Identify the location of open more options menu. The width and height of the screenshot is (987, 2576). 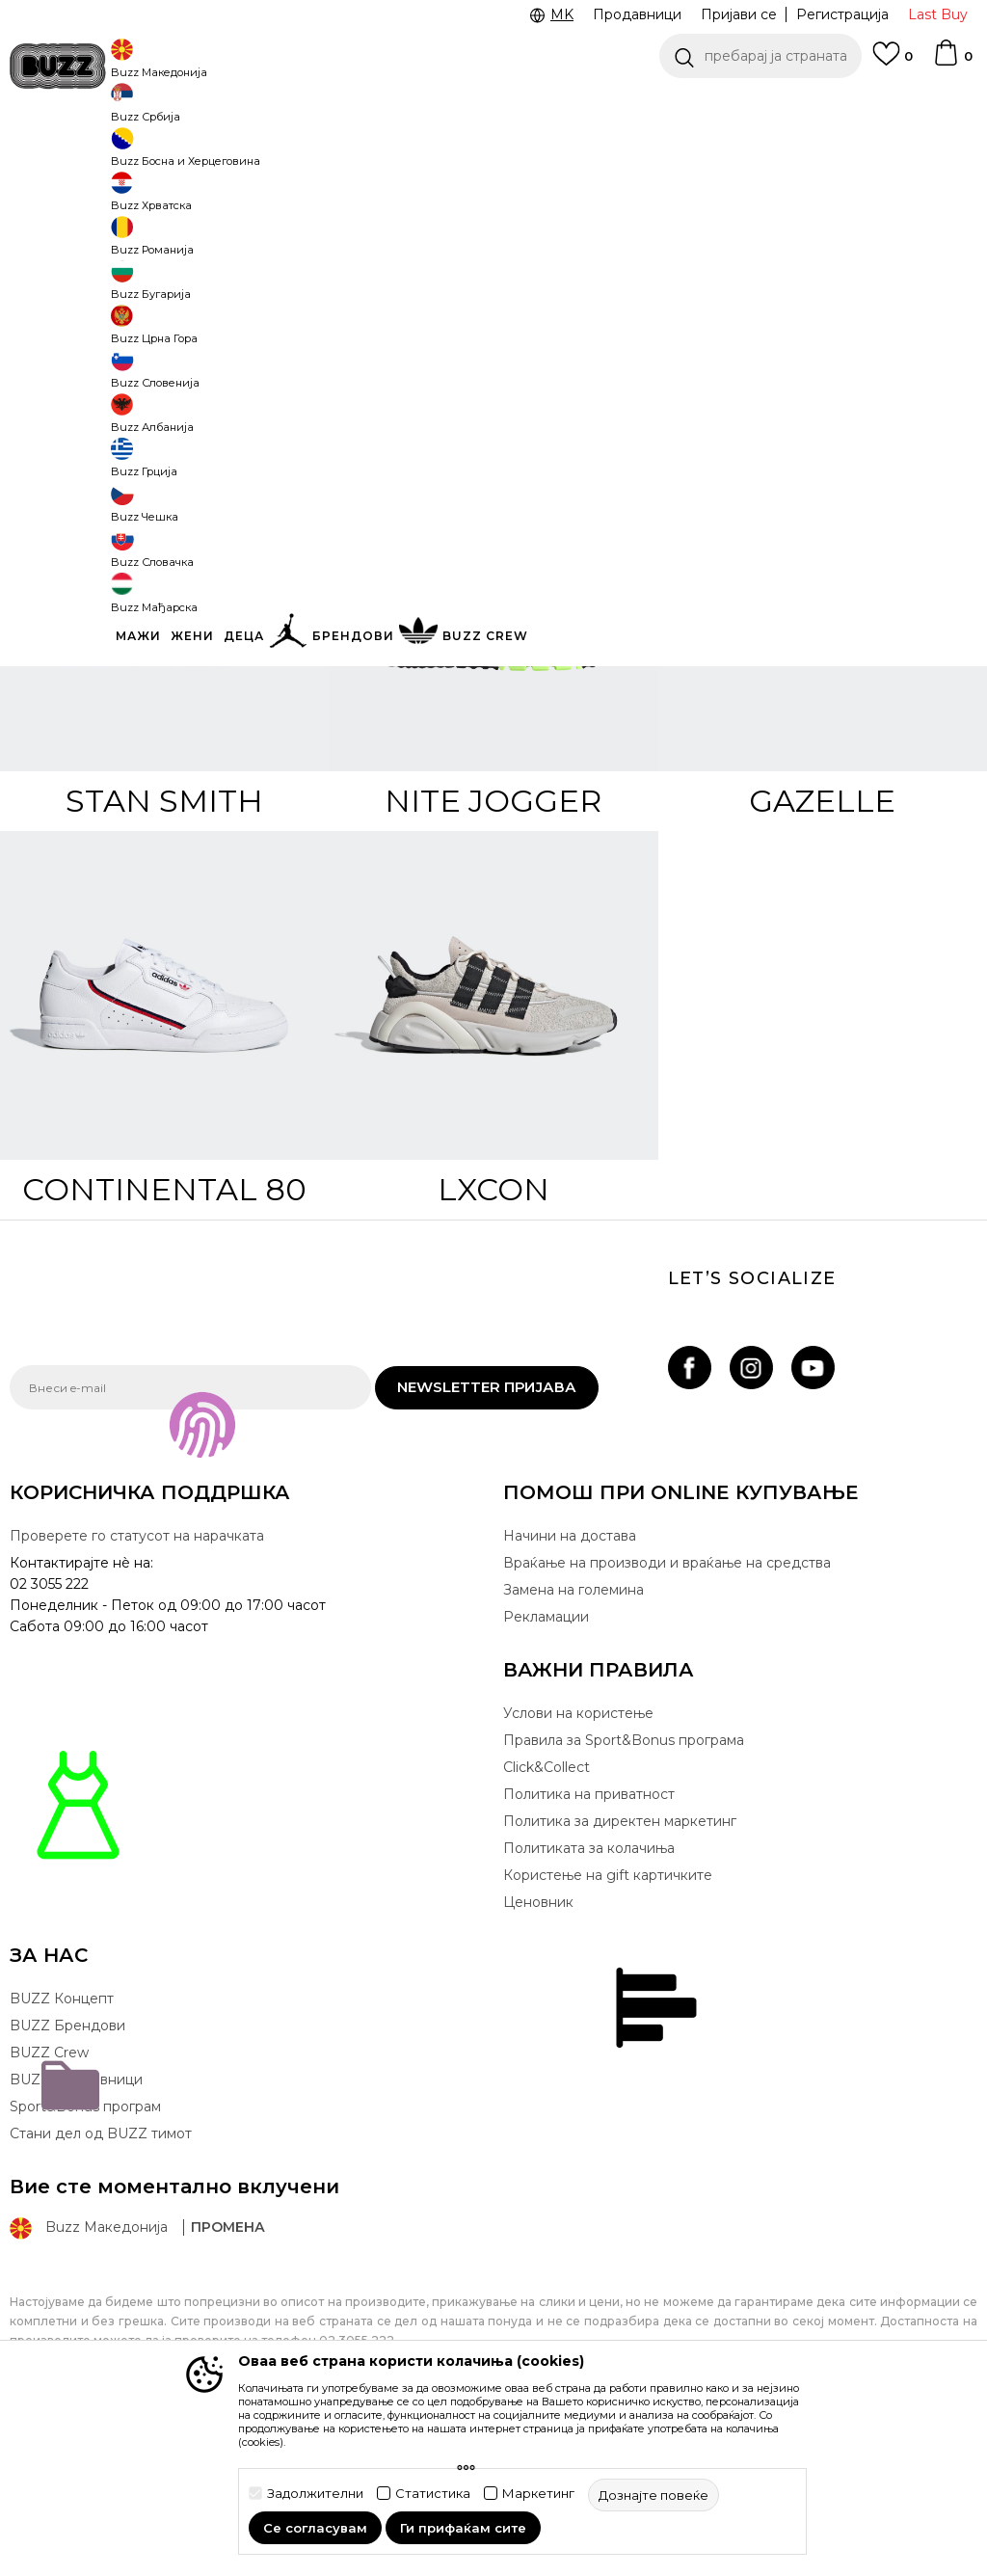
(466, 2467).